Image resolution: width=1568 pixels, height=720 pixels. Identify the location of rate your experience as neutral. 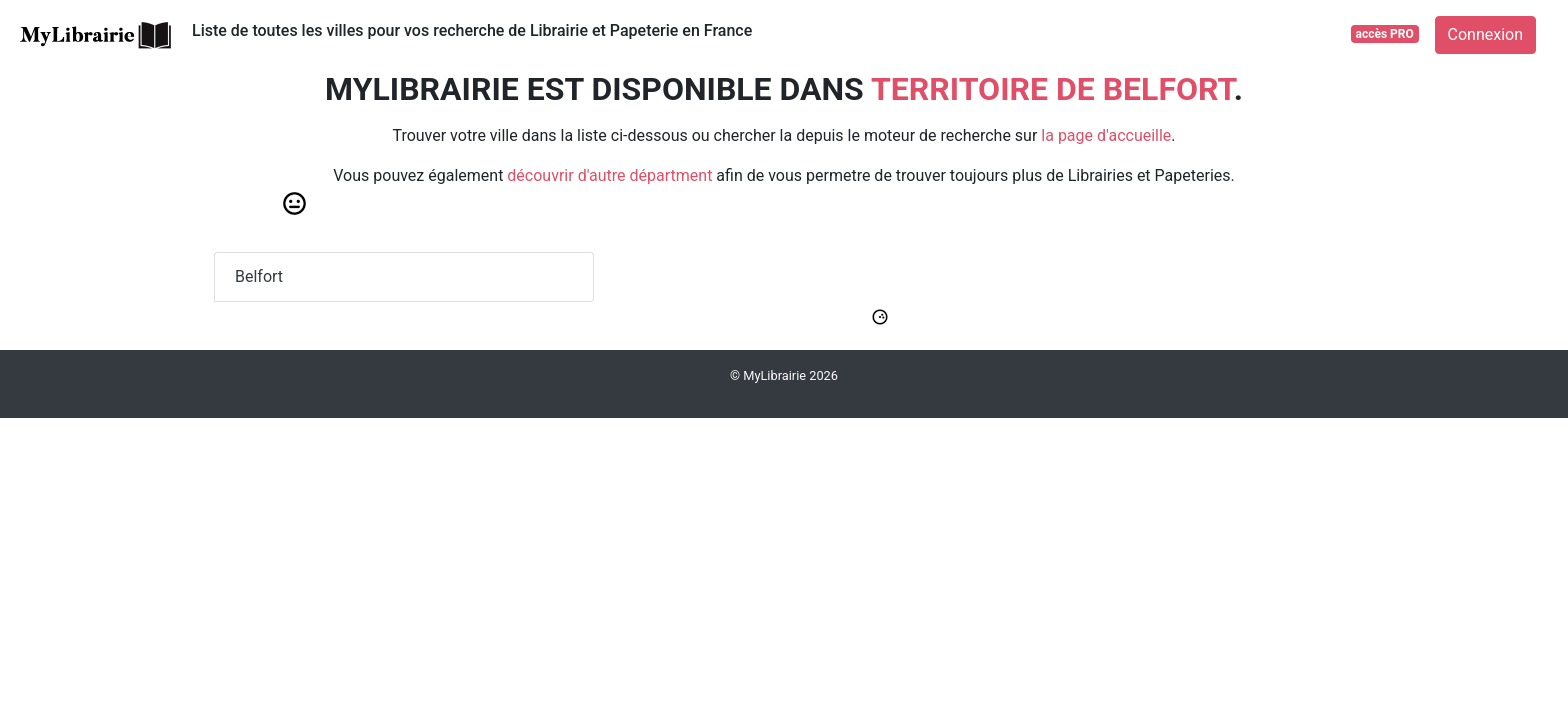
(294, 203).